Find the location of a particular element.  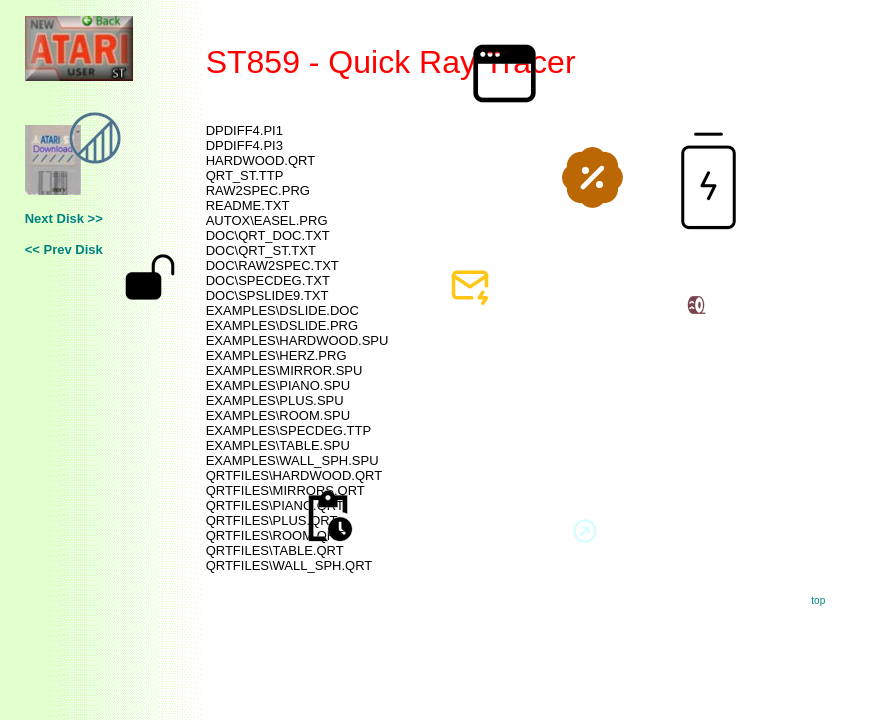

view tire pressure or status is located at coordinates (696, 305).